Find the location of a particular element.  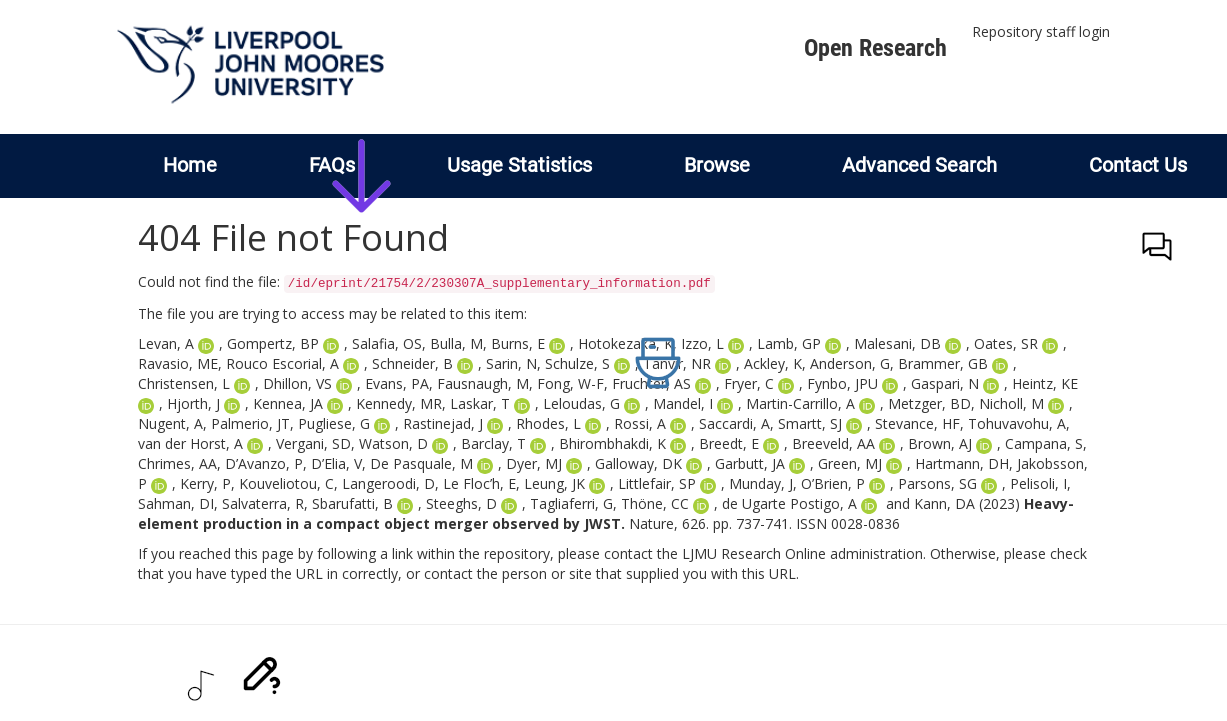

access music or audio player is located at coordinates (201, 685).